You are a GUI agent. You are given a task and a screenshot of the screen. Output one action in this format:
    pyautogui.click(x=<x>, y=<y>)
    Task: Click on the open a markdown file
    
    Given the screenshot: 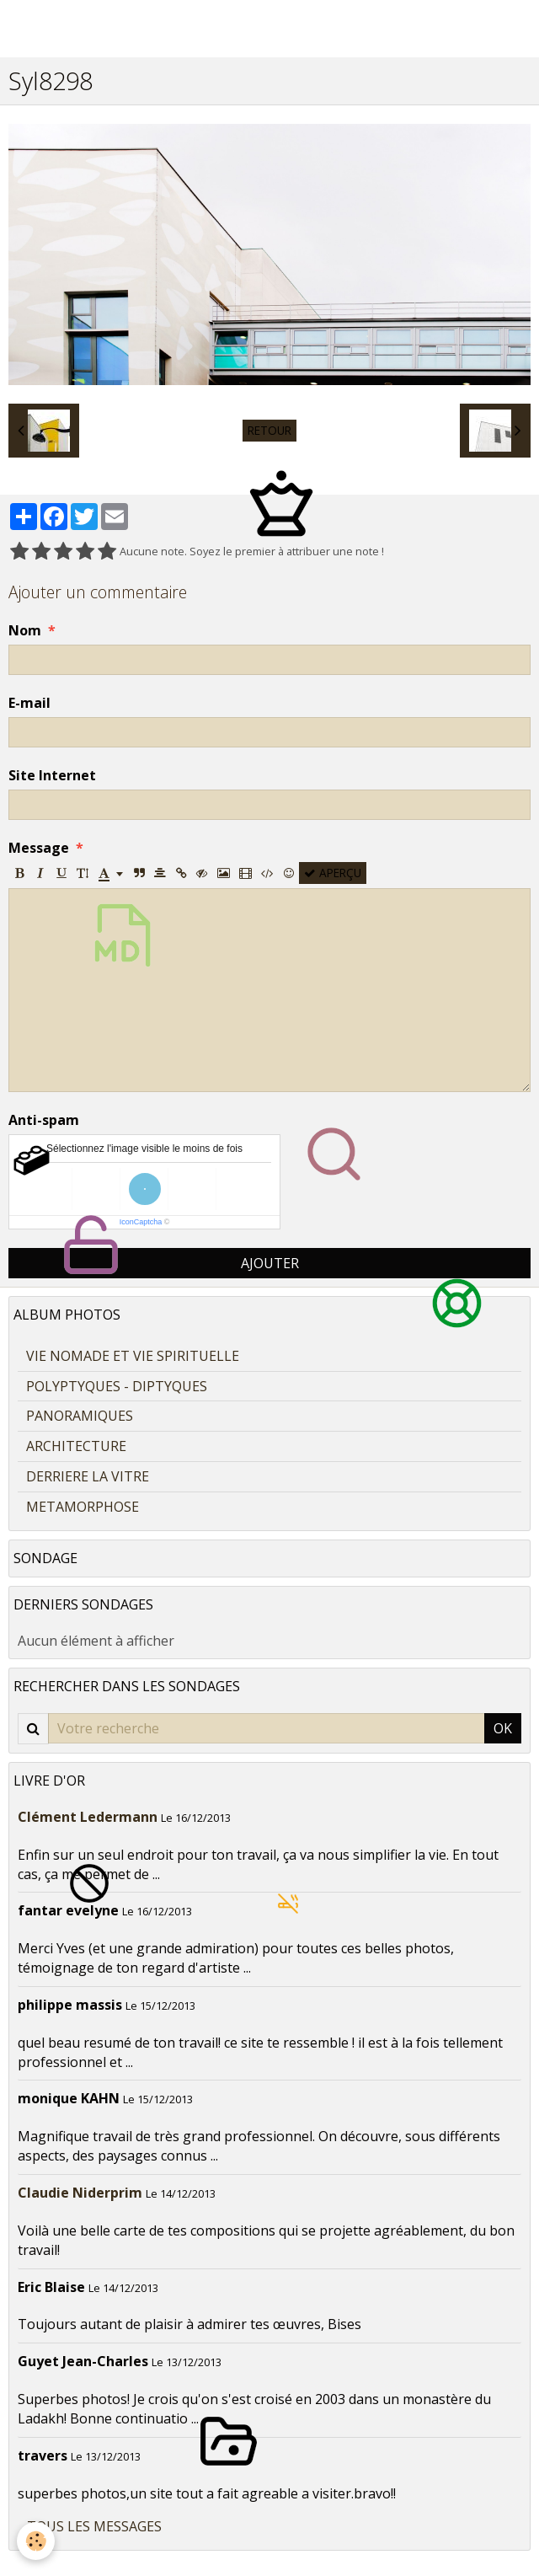 What is the action you would take?
    pyautogui.click(x=124, y=935)
    